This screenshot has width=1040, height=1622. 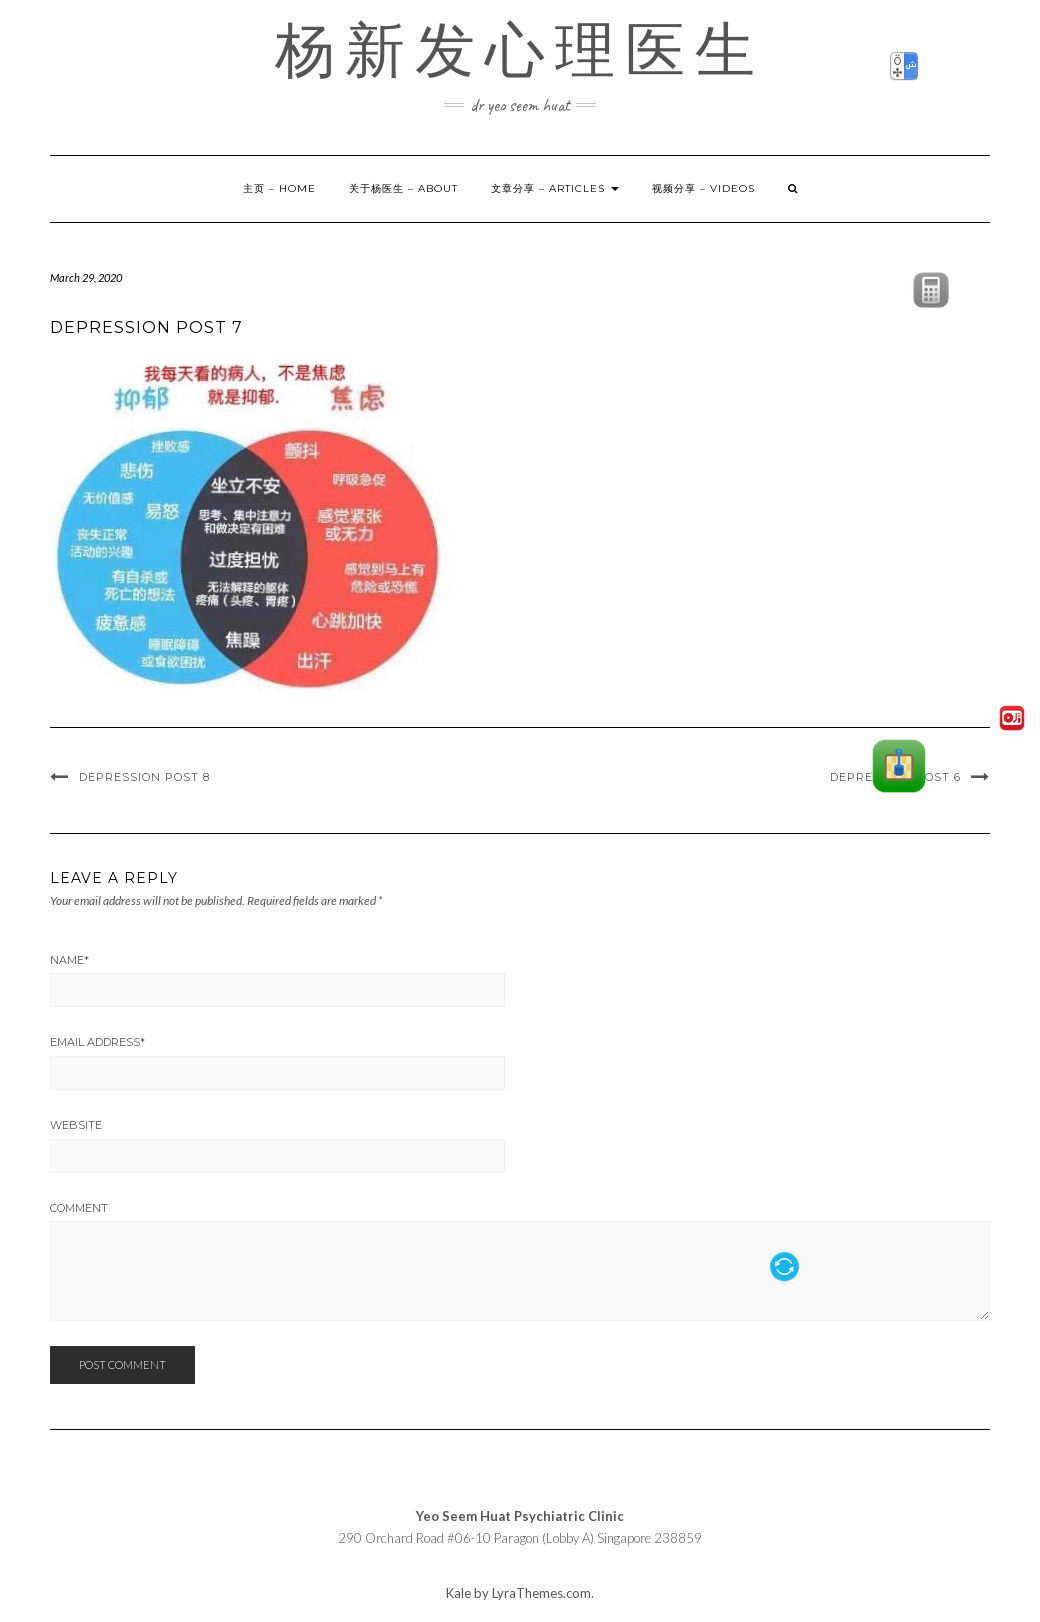 I want to click on indicates file is currently syncing with Insync, so click(x=784, y=1266).